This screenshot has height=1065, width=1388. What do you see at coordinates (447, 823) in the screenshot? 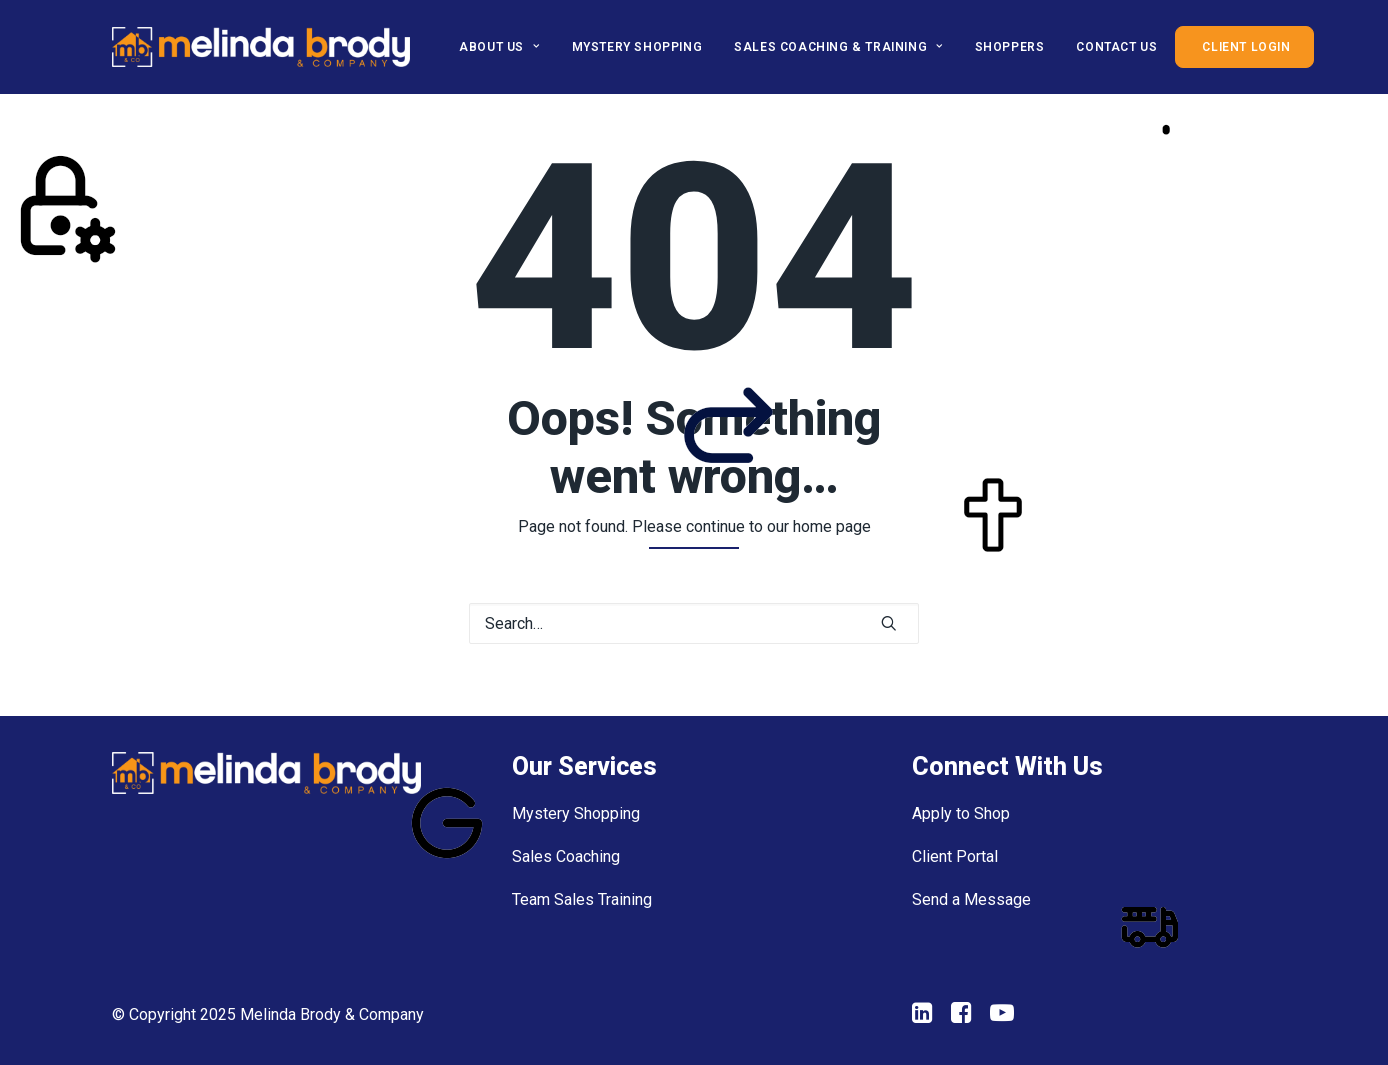
I see `sign in with Google` at bounding box center [447, 823].